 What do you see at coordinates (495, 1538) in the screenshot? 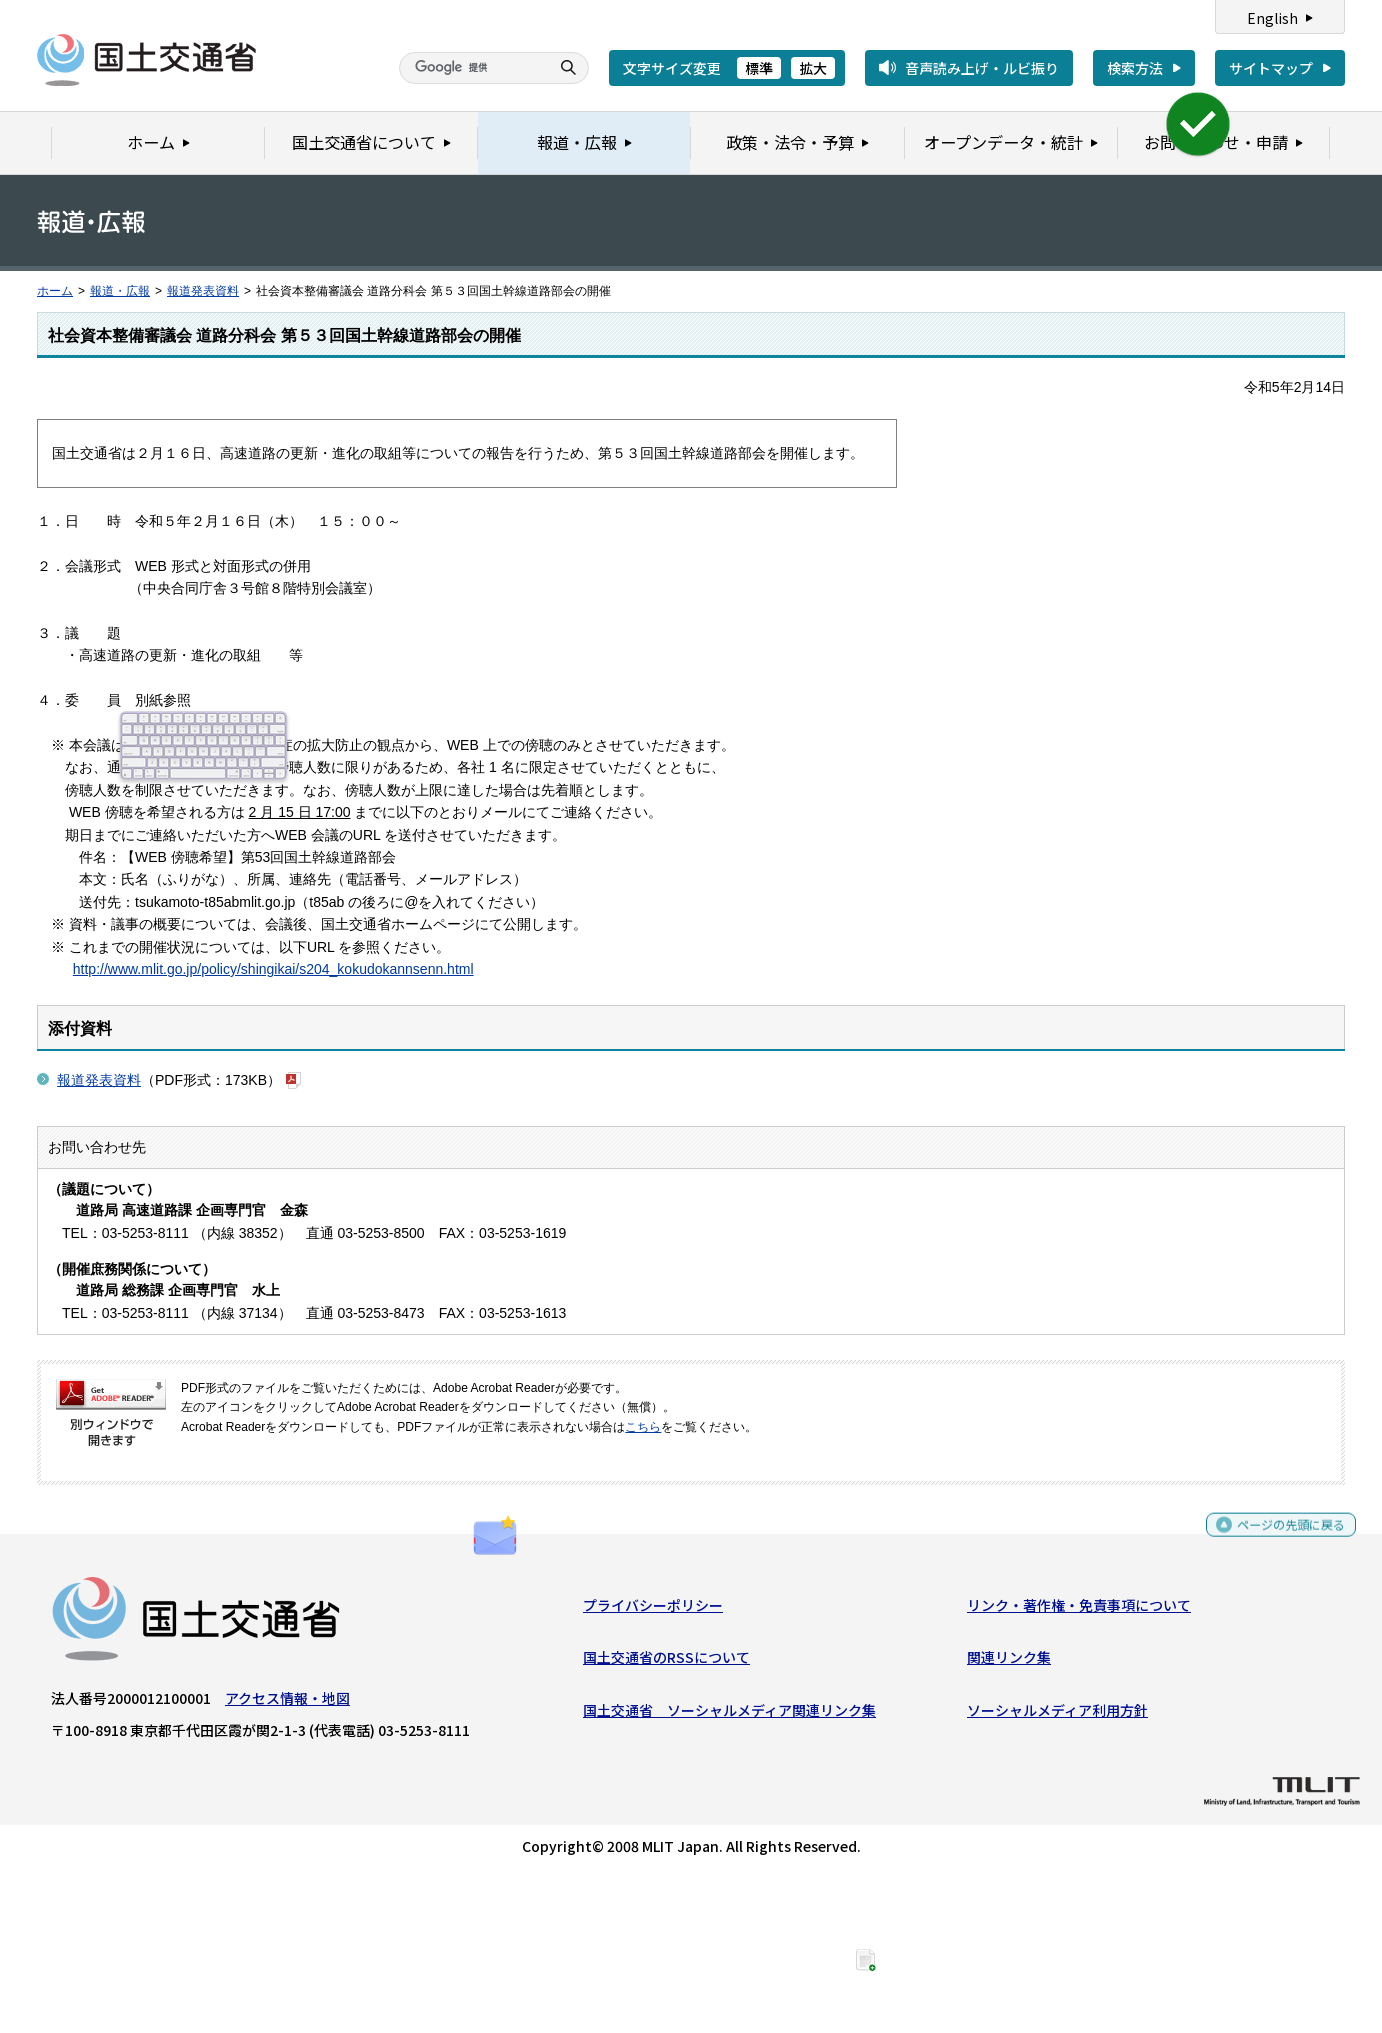
I see `mark email as unread` at bounding box center [495, 1538].